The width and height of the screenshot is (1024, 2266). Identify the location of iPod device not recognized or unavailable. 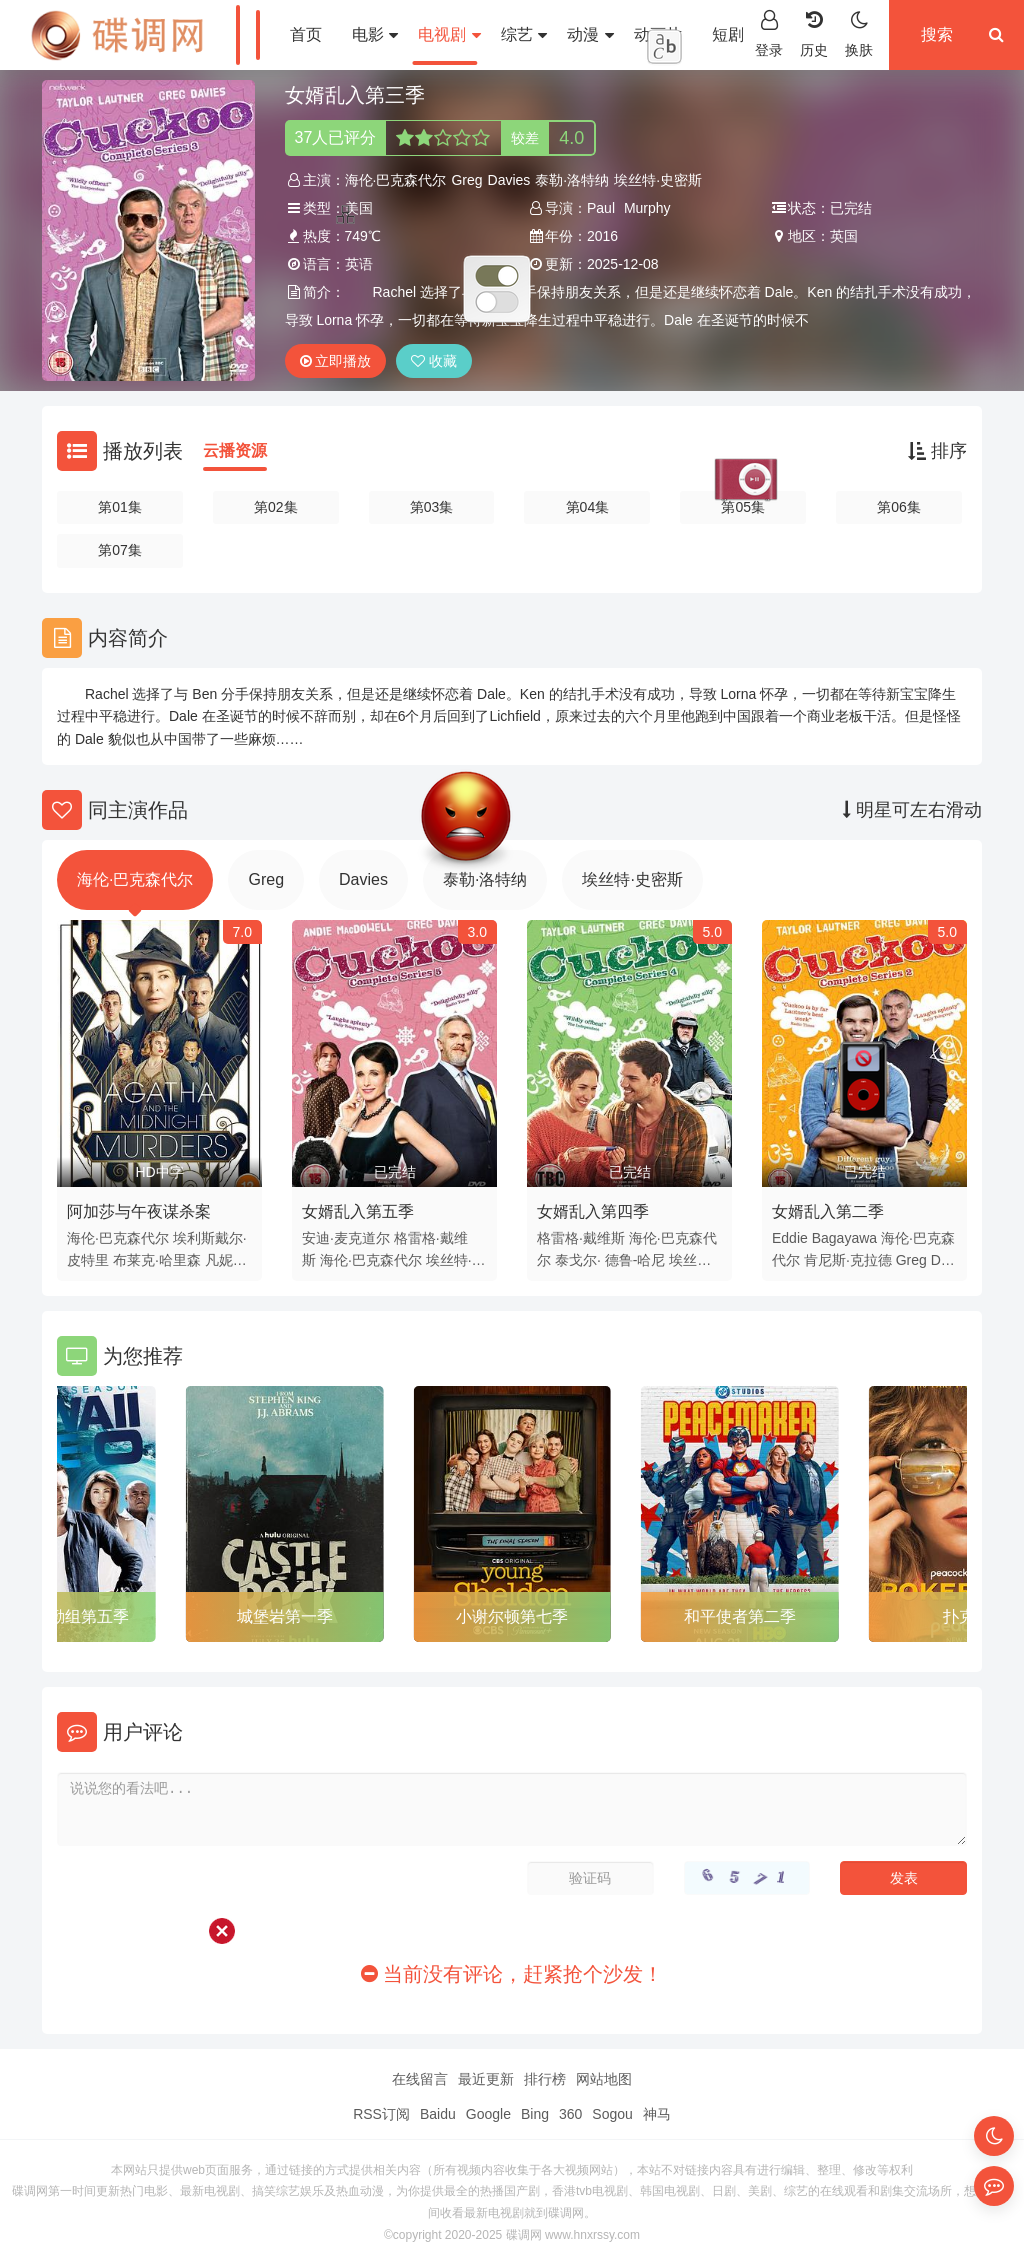
(863, 1080).